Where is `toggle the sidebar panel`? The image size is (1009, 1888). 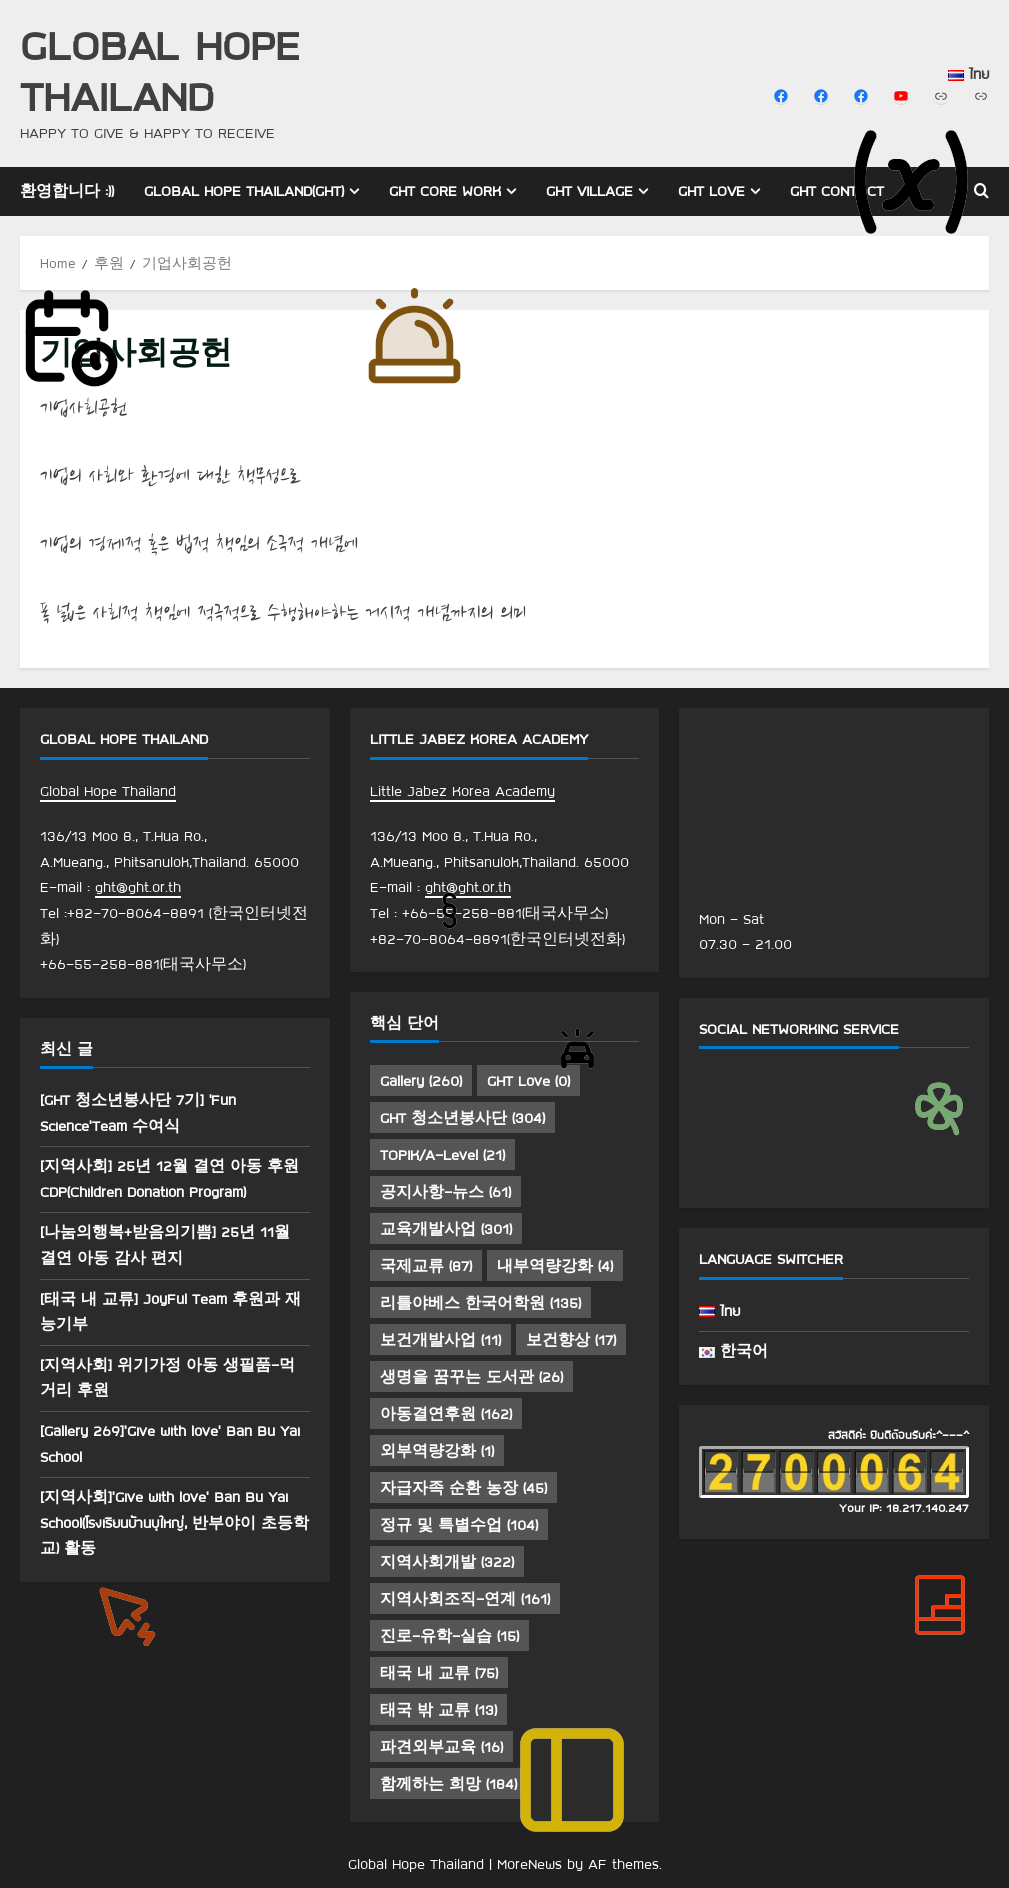 toggle the sidebar panel is located at coordinates (572, 1780).